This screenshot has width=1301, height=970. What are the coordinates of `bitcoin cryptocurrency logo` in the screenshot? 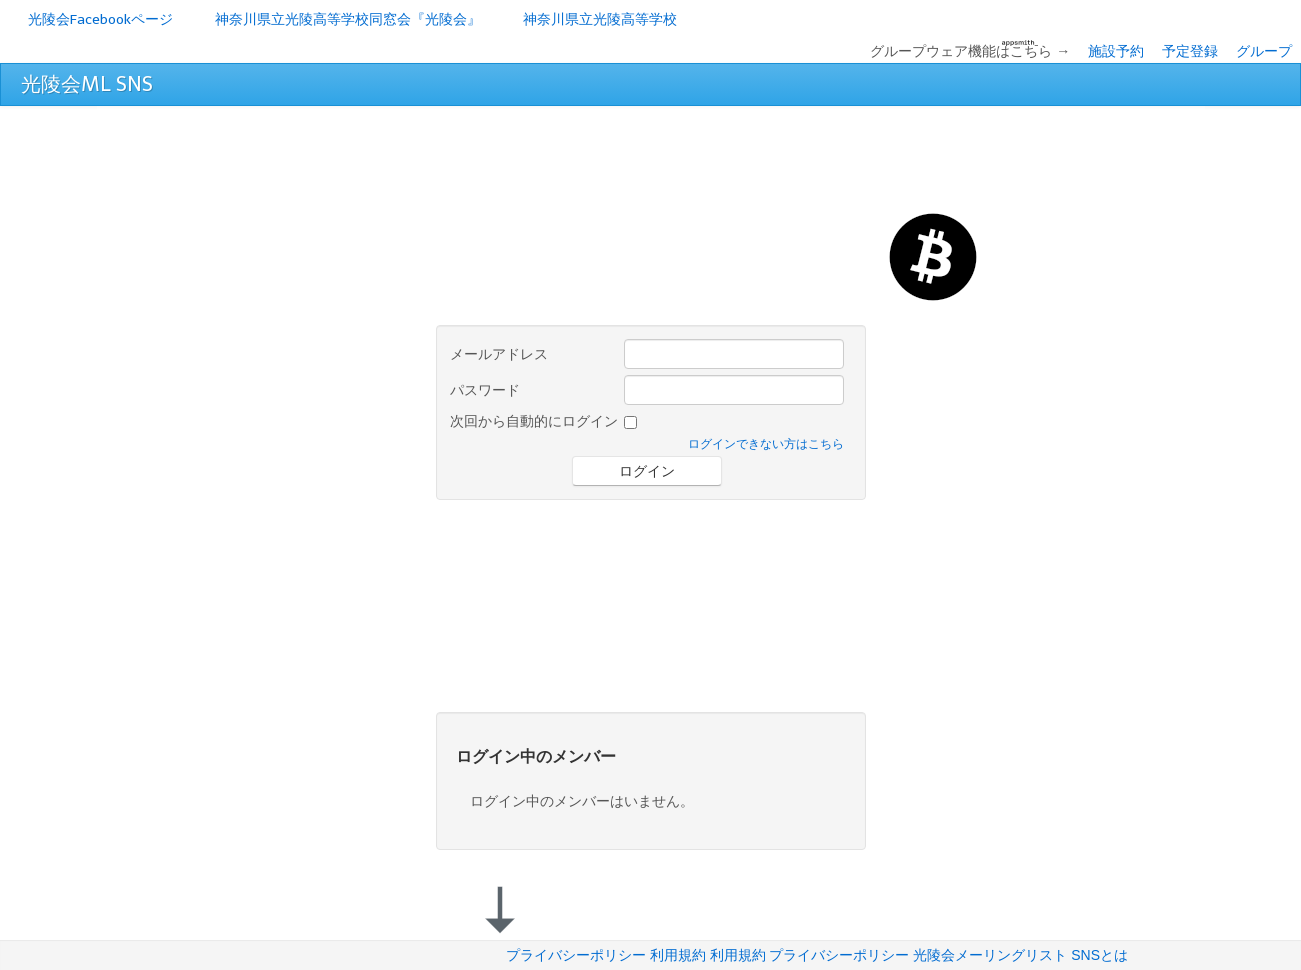 It's located at (933, 257).